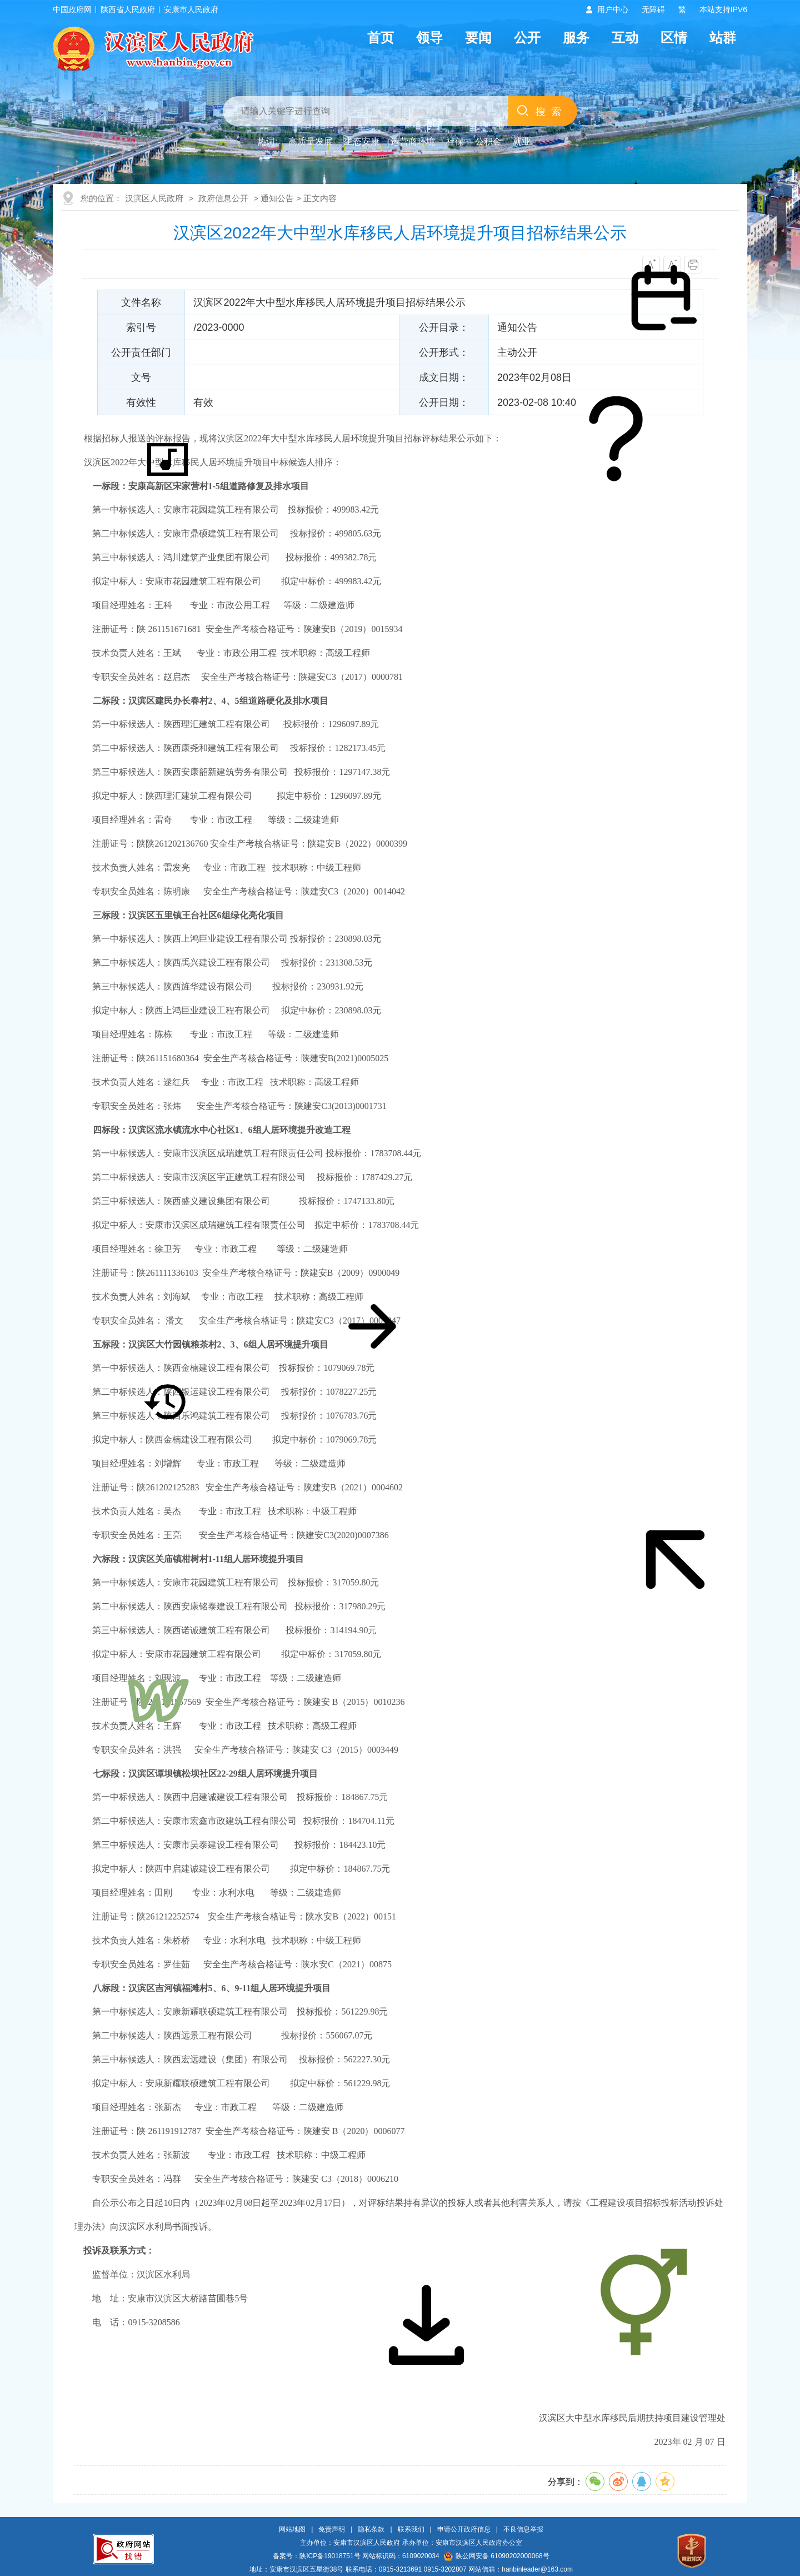  I want to click on navigate back to previous screen, so click(675, 1559).